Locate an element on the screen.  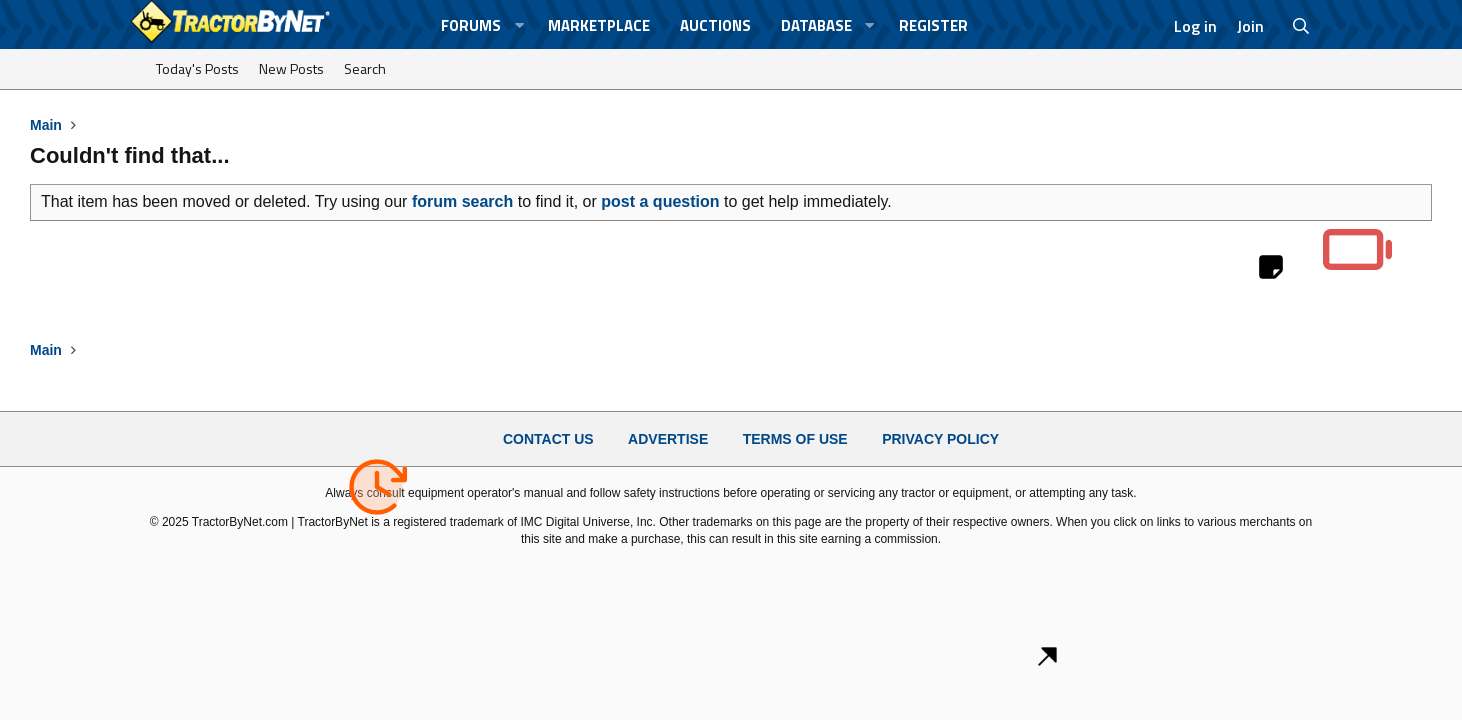
redo or restore to a previous state is located at coordinates (377, 487).